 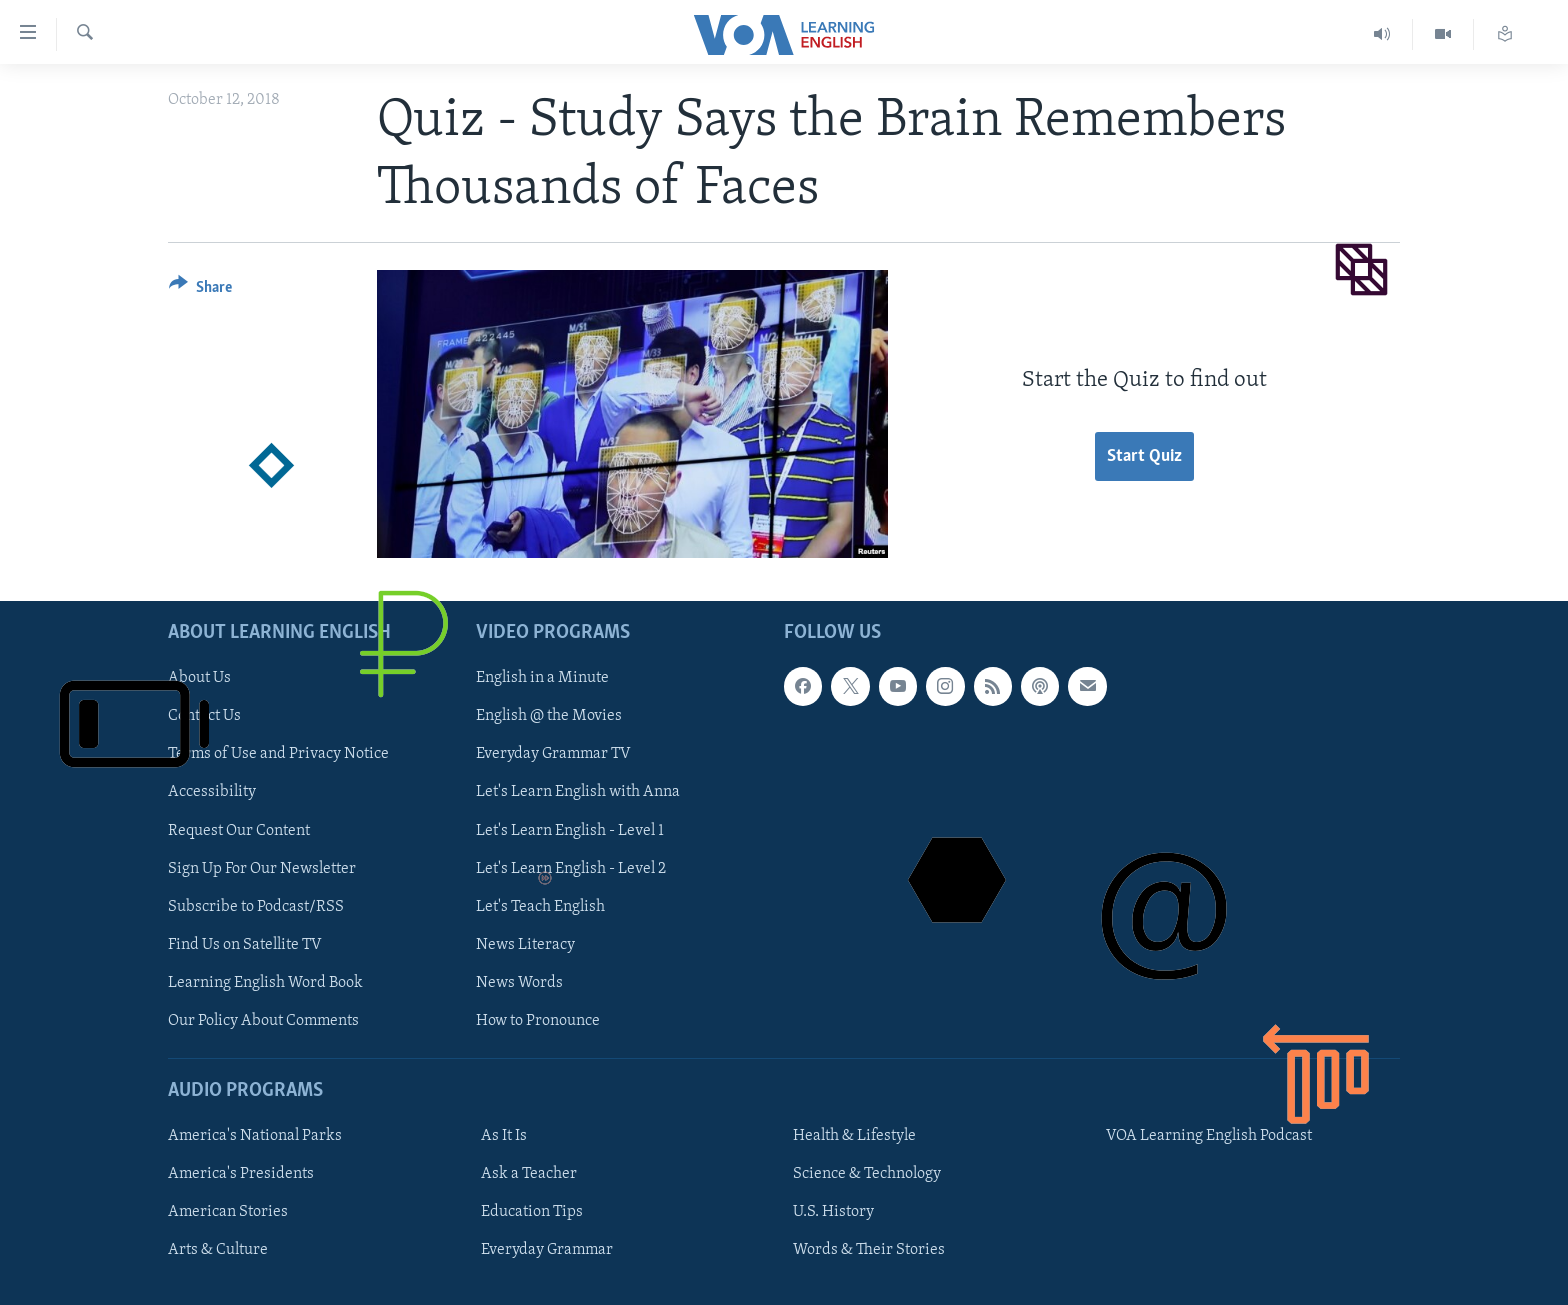 What do you see at coordinates (271, 465) in the screenshot?
I see `unverified log breakpoint in debug mode` at bounding box center [271, 465].